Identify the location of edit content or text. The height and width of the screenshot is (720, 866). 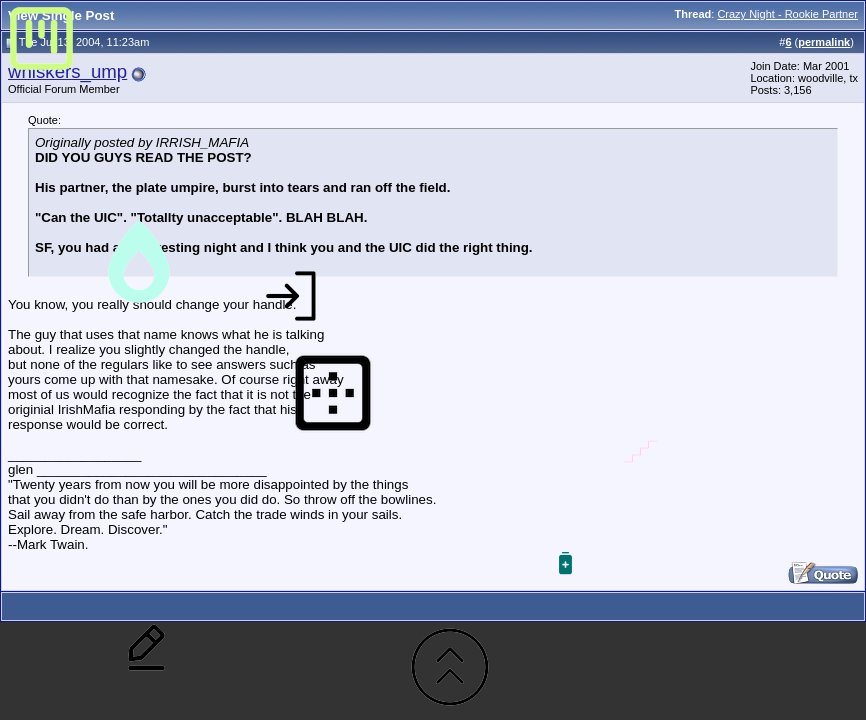
(146, 647).